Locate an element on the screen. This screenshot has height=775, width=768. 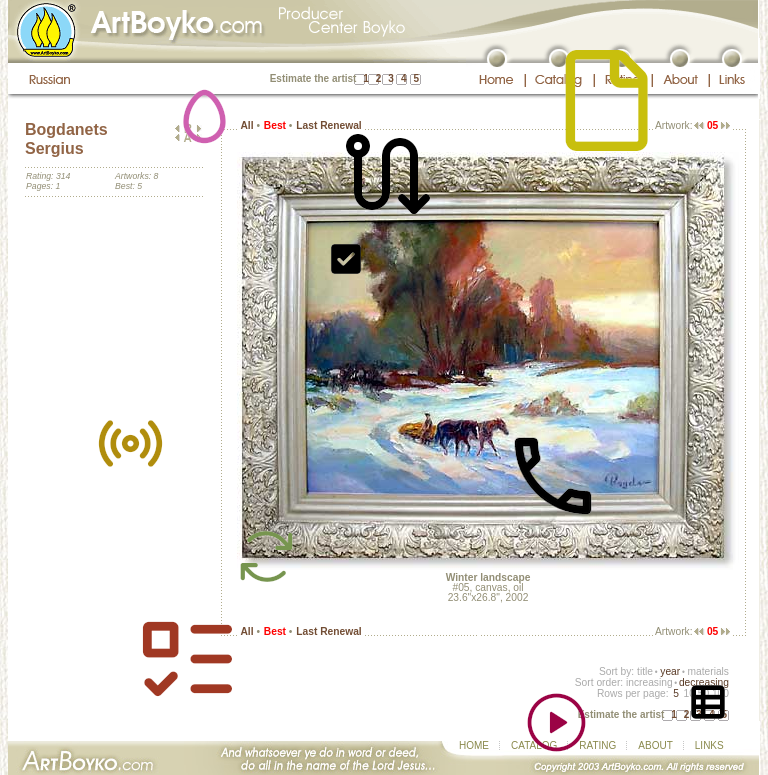
indicates an s-curve or winding path ahead is located at coordinates (386, 174).